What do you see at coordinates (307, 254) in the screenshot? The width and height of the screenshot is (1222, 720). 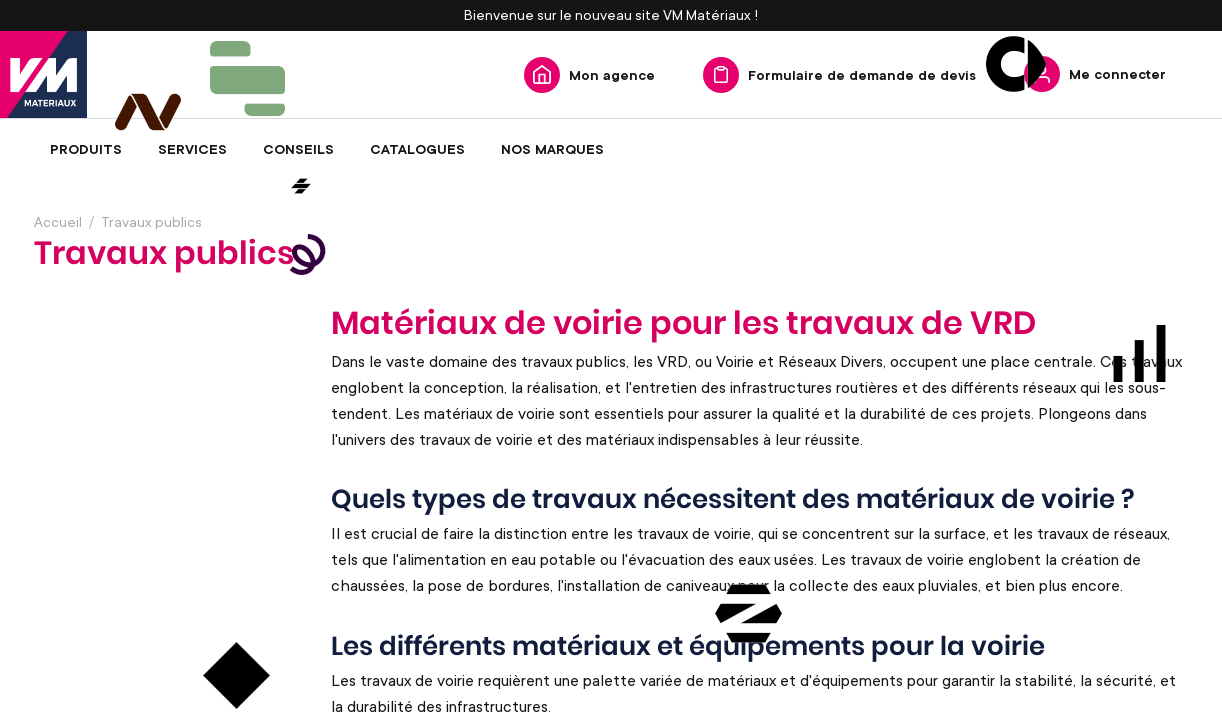 I see `spring creators platform logo` at bounding box center [307, 254].